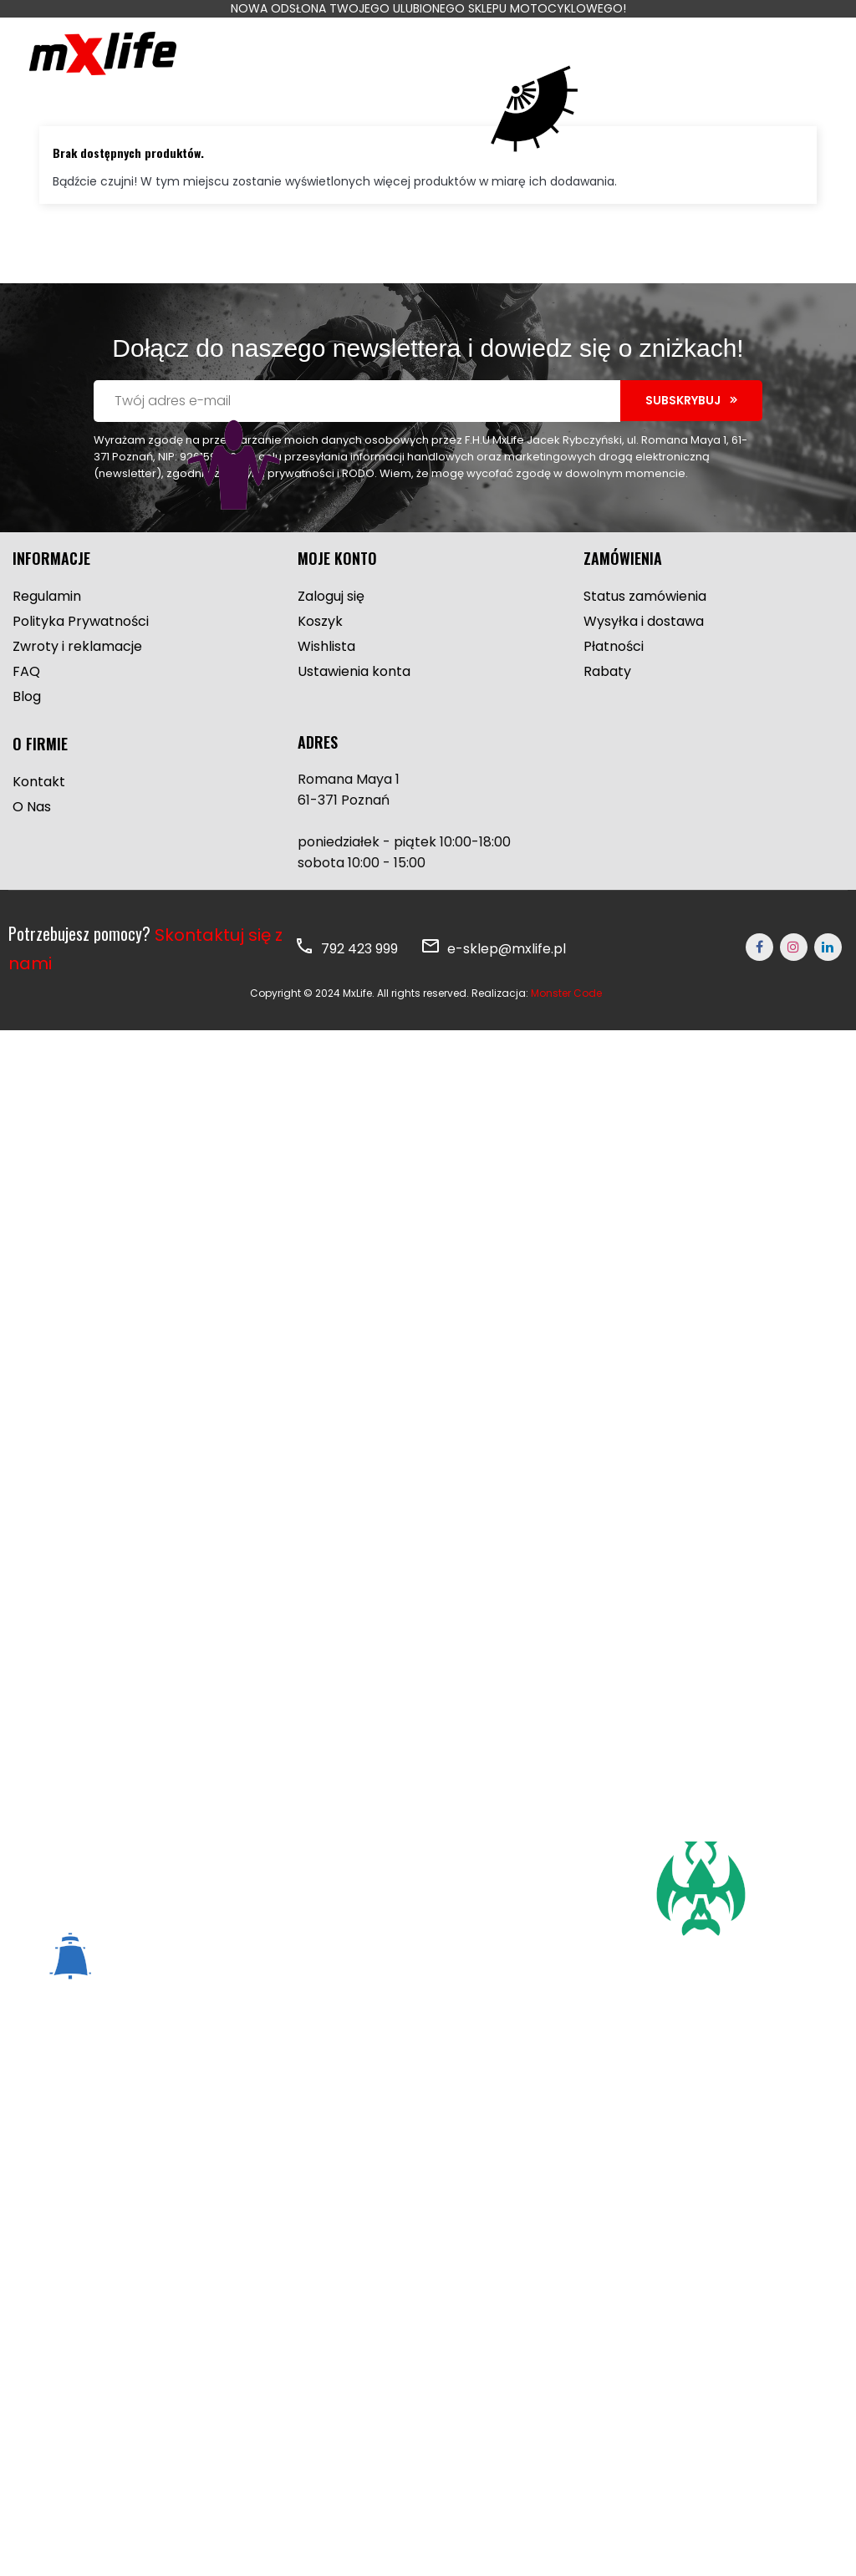  Describe the element at coordinates (70, 1956) in the screenshot. I see `navigate to sailing or boat-related content` at that location.